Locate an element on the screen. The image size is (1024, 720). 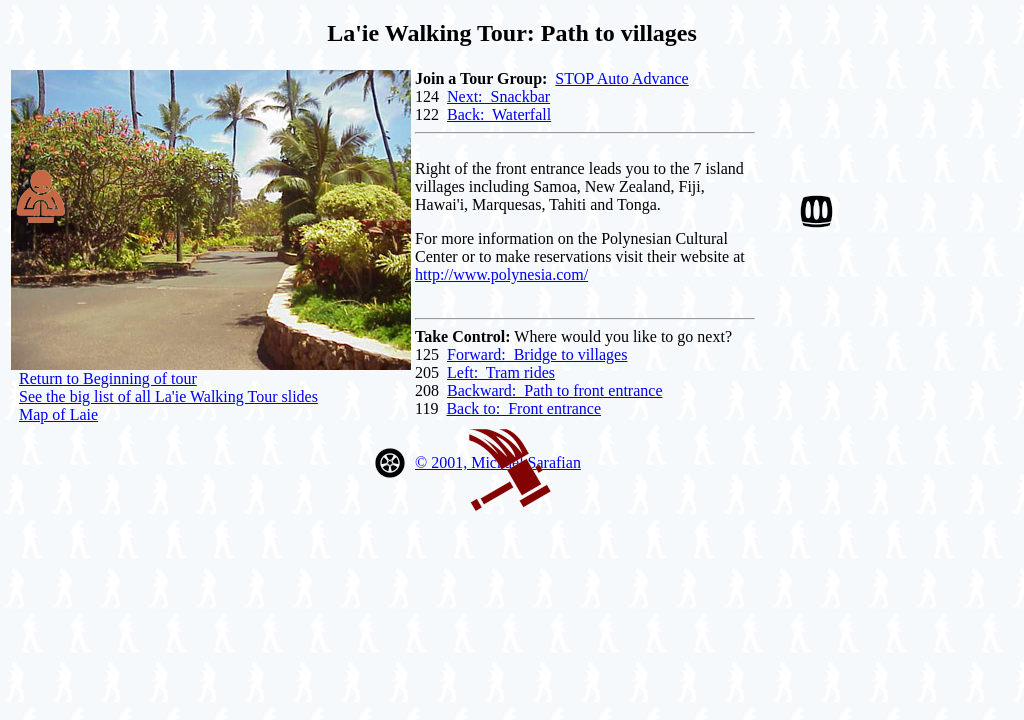
access prayer or meditation features is located at coordinates (40, 196).